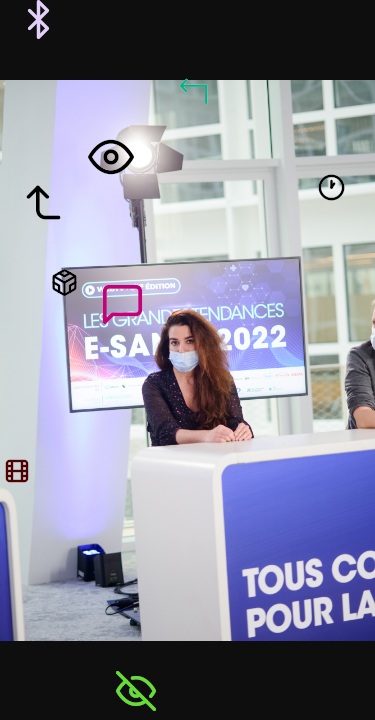  I want to click on hide password or sensitive content, so click(136, 691).